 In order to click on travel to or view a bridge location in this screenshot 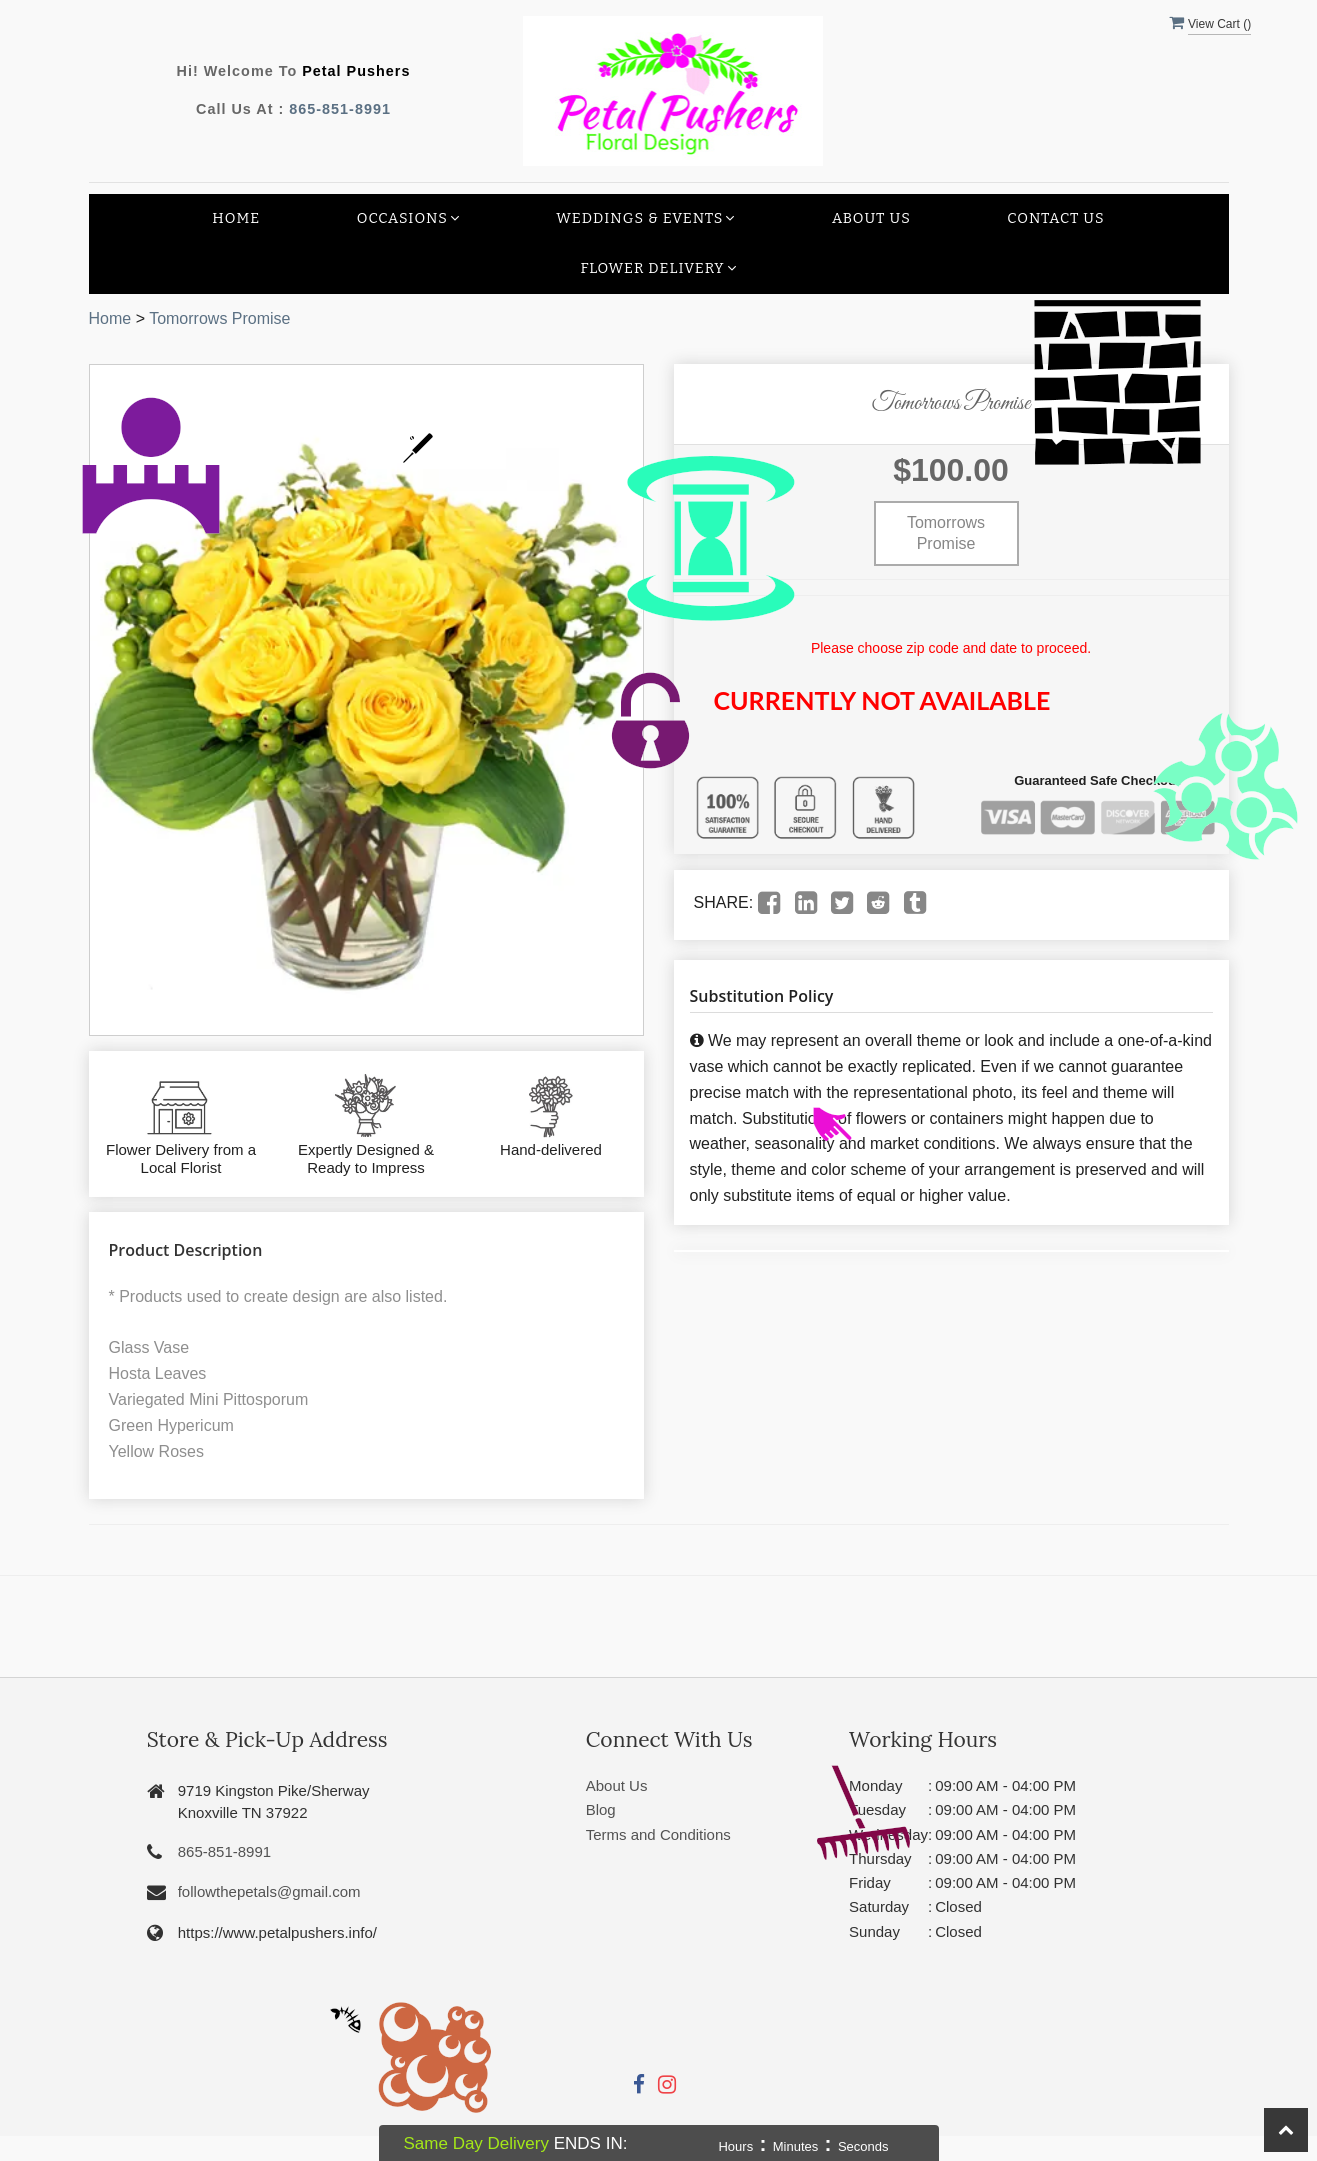, I will do `click(151, 465)`.